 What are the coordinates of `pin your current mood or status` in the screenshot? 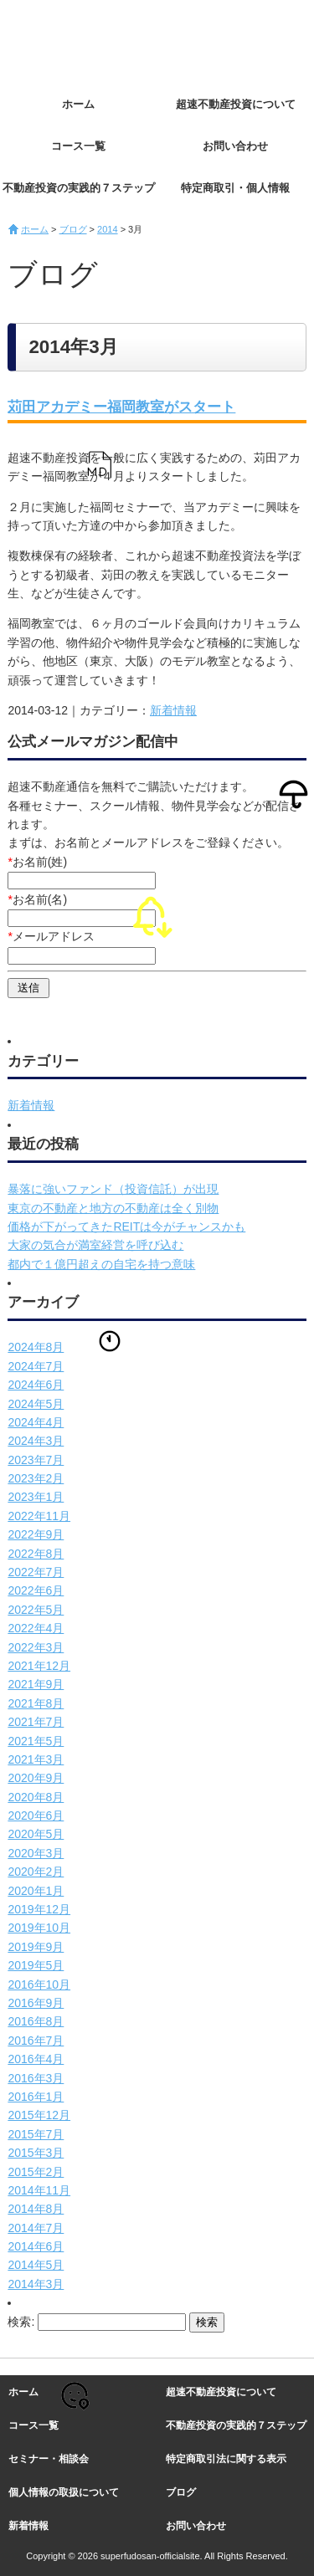 It's located at (75, 2395).